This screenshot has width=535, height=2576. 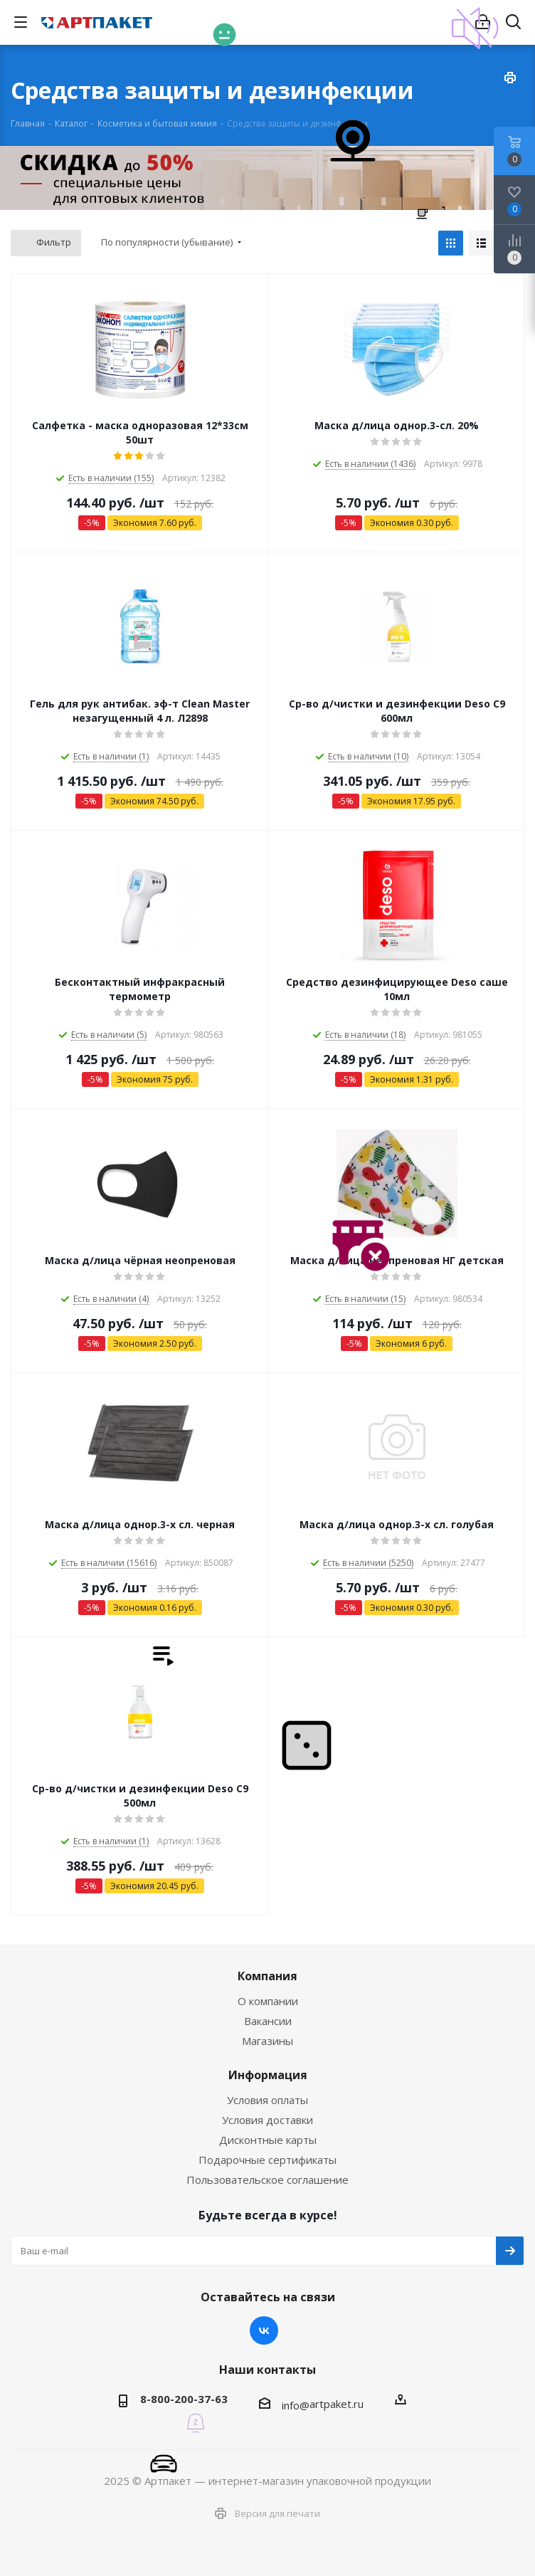 I want to click on mute audio or sound, so click(x=474, y=28).